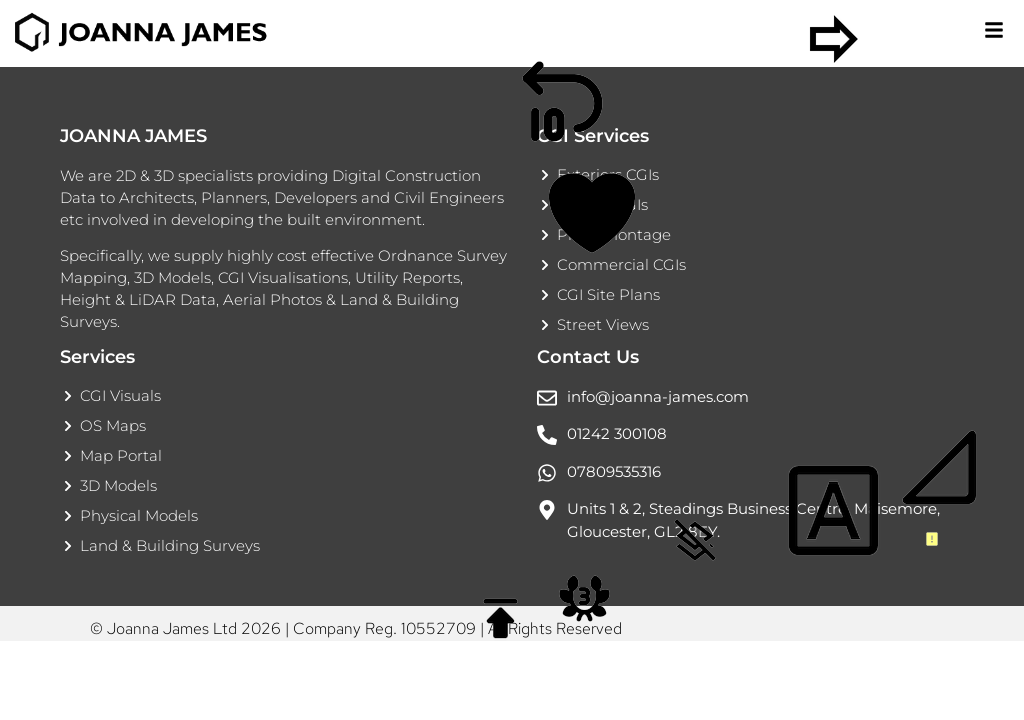  What do you see at coordinates (833, 510) in the screenshot?
I see `download or install new fonts` at bounding box center [833, 510].